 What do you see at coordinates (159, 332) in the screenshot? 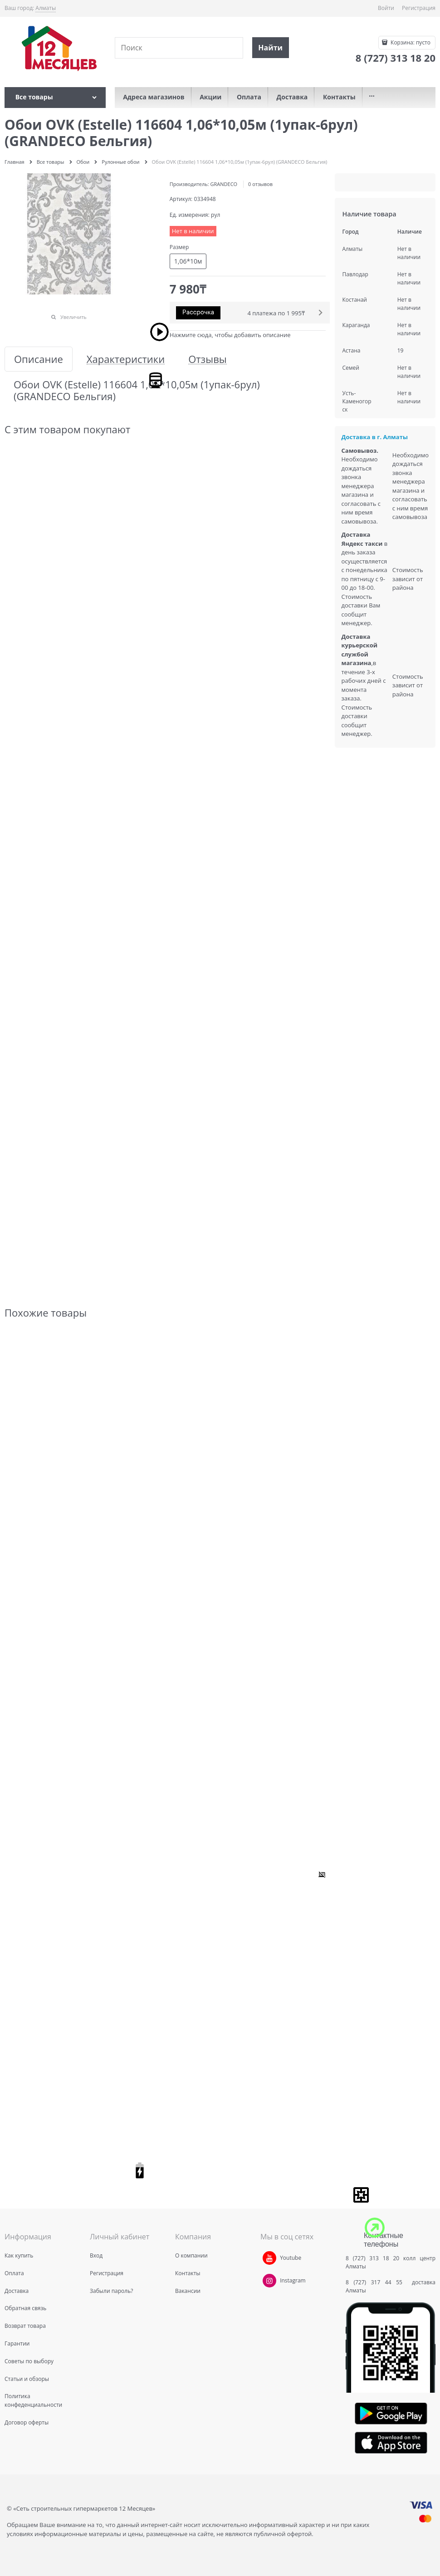
I see `play media or video content` at bounding box center [159, 332].